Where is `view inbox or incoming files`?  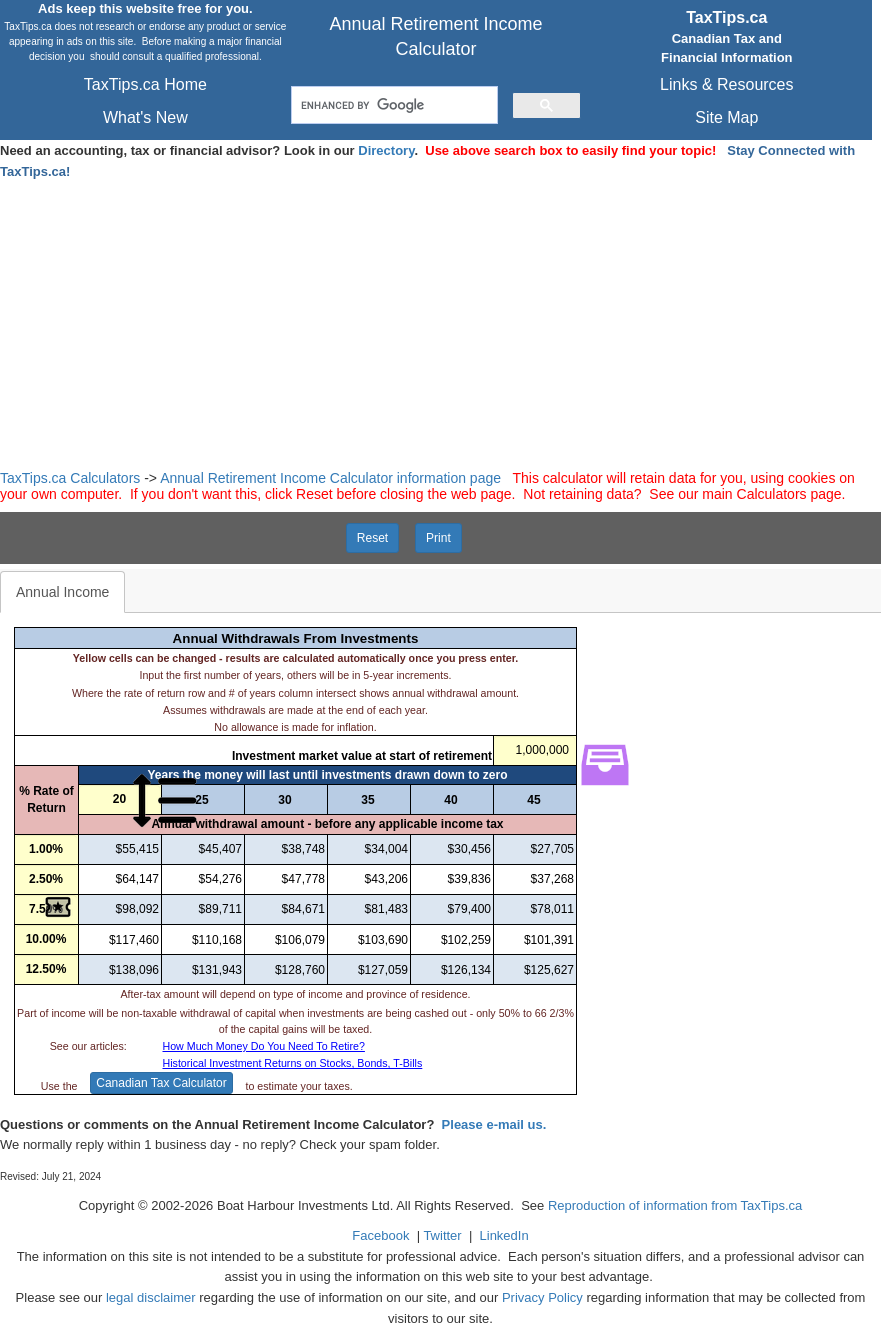
view inbox or incoming files is located at coordinates (605, 765).